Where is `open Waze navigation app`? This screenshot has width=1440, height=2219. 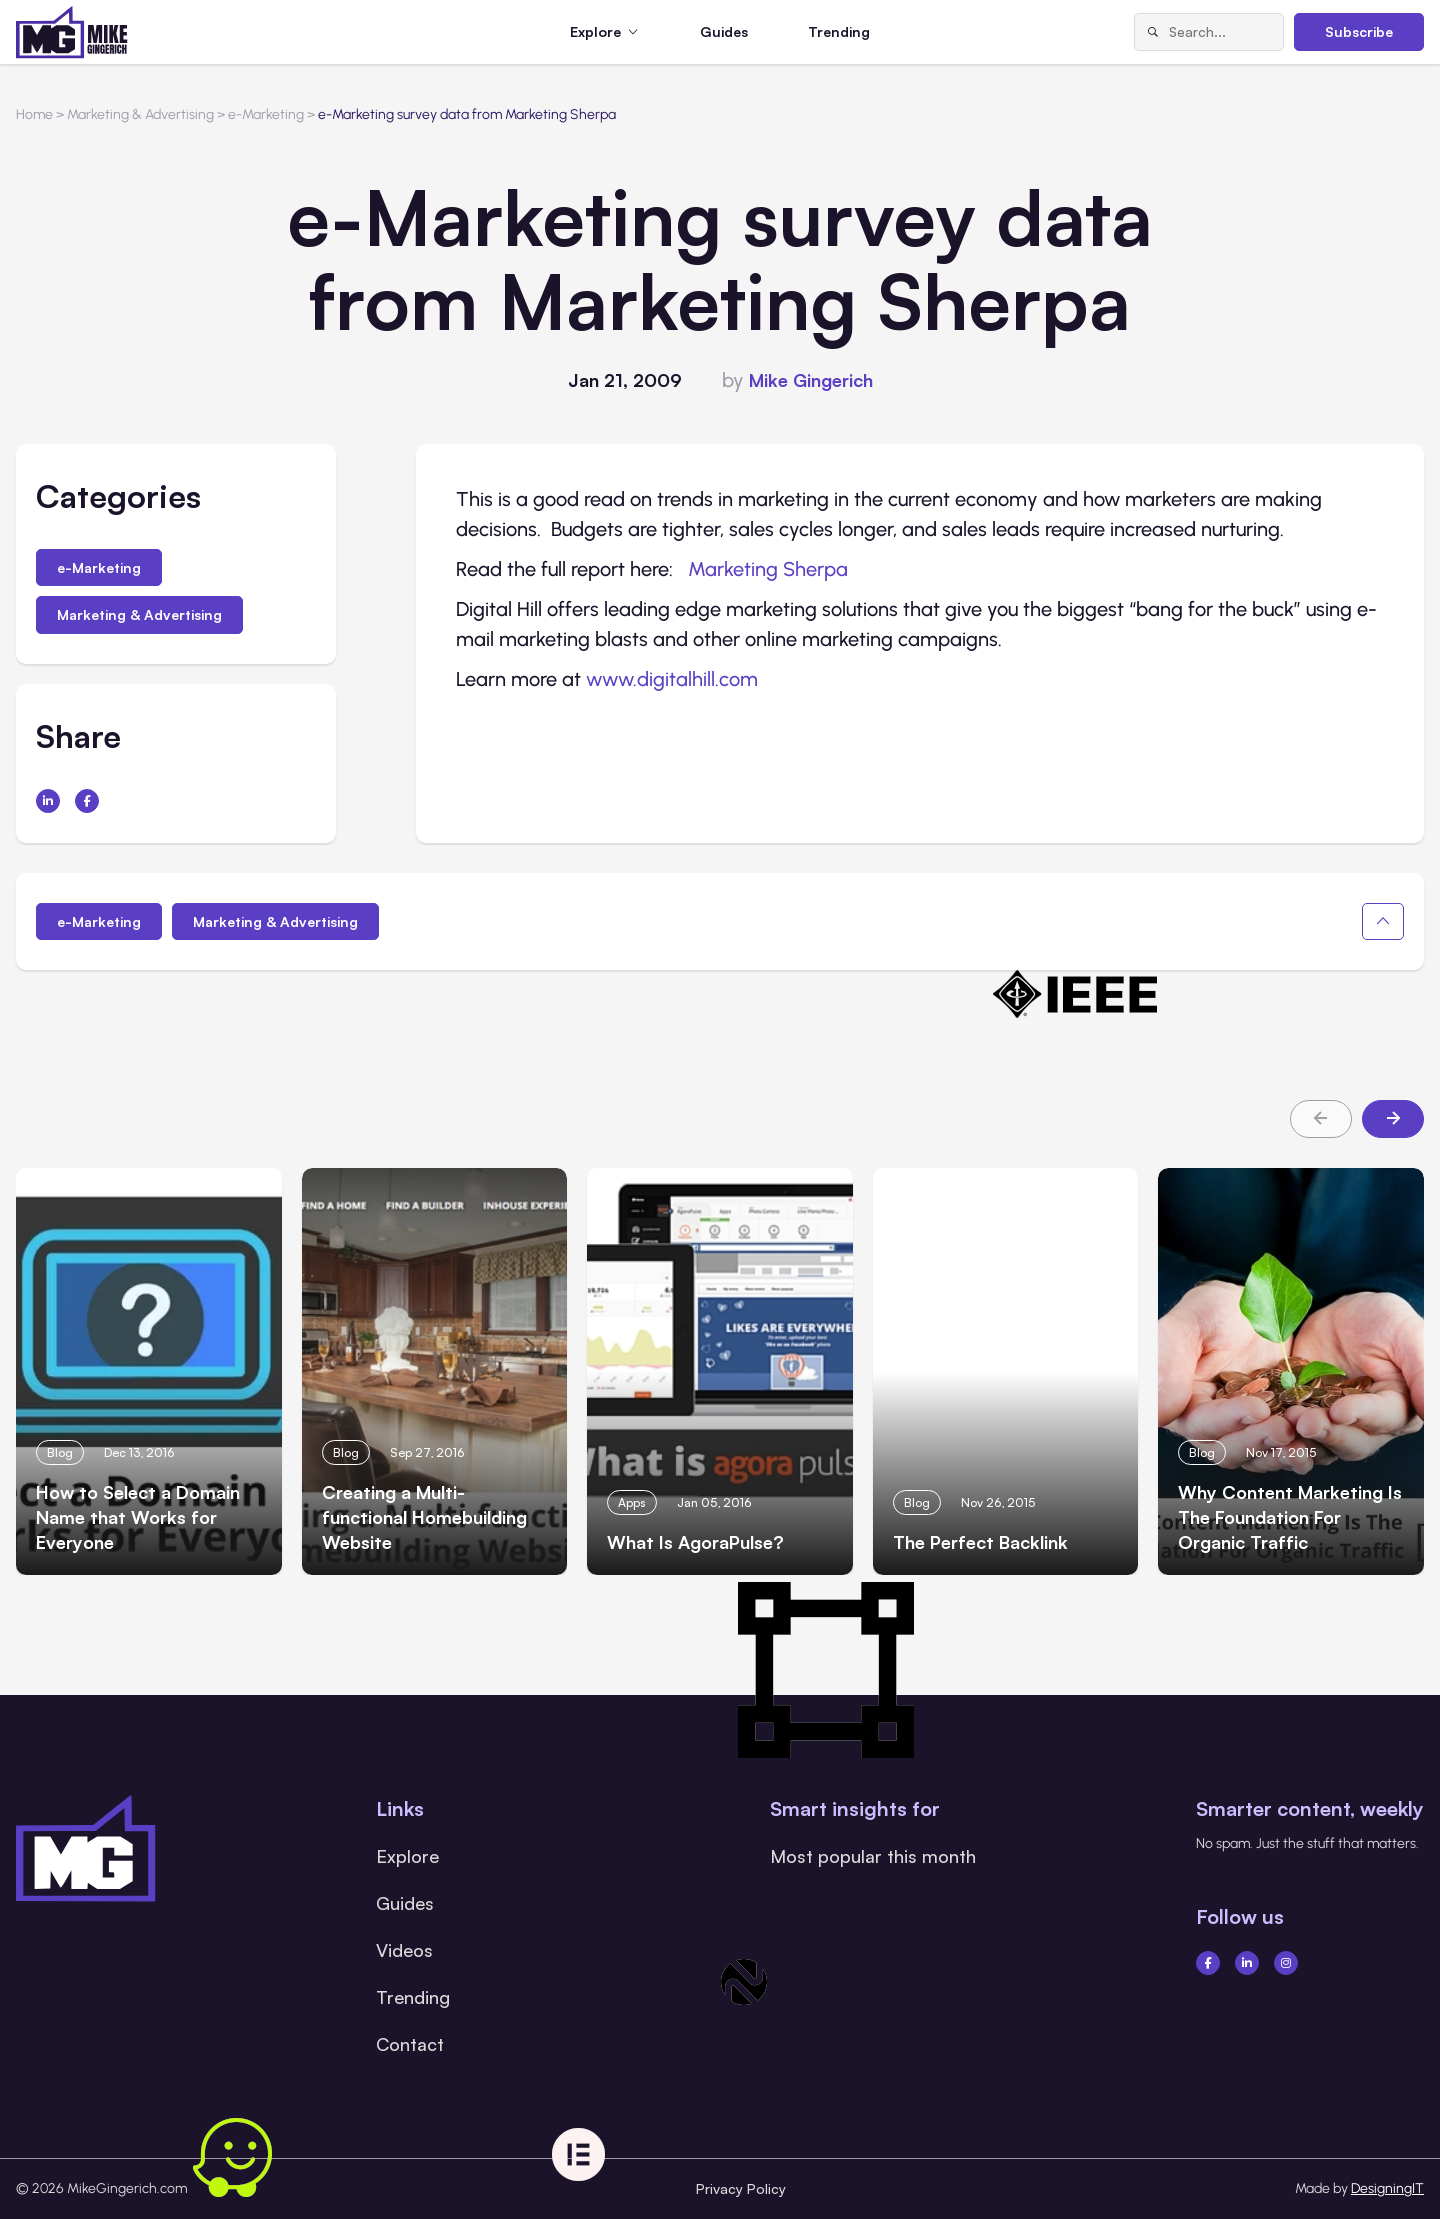
open Waze navigation app is located at coordinates (232, 2157).